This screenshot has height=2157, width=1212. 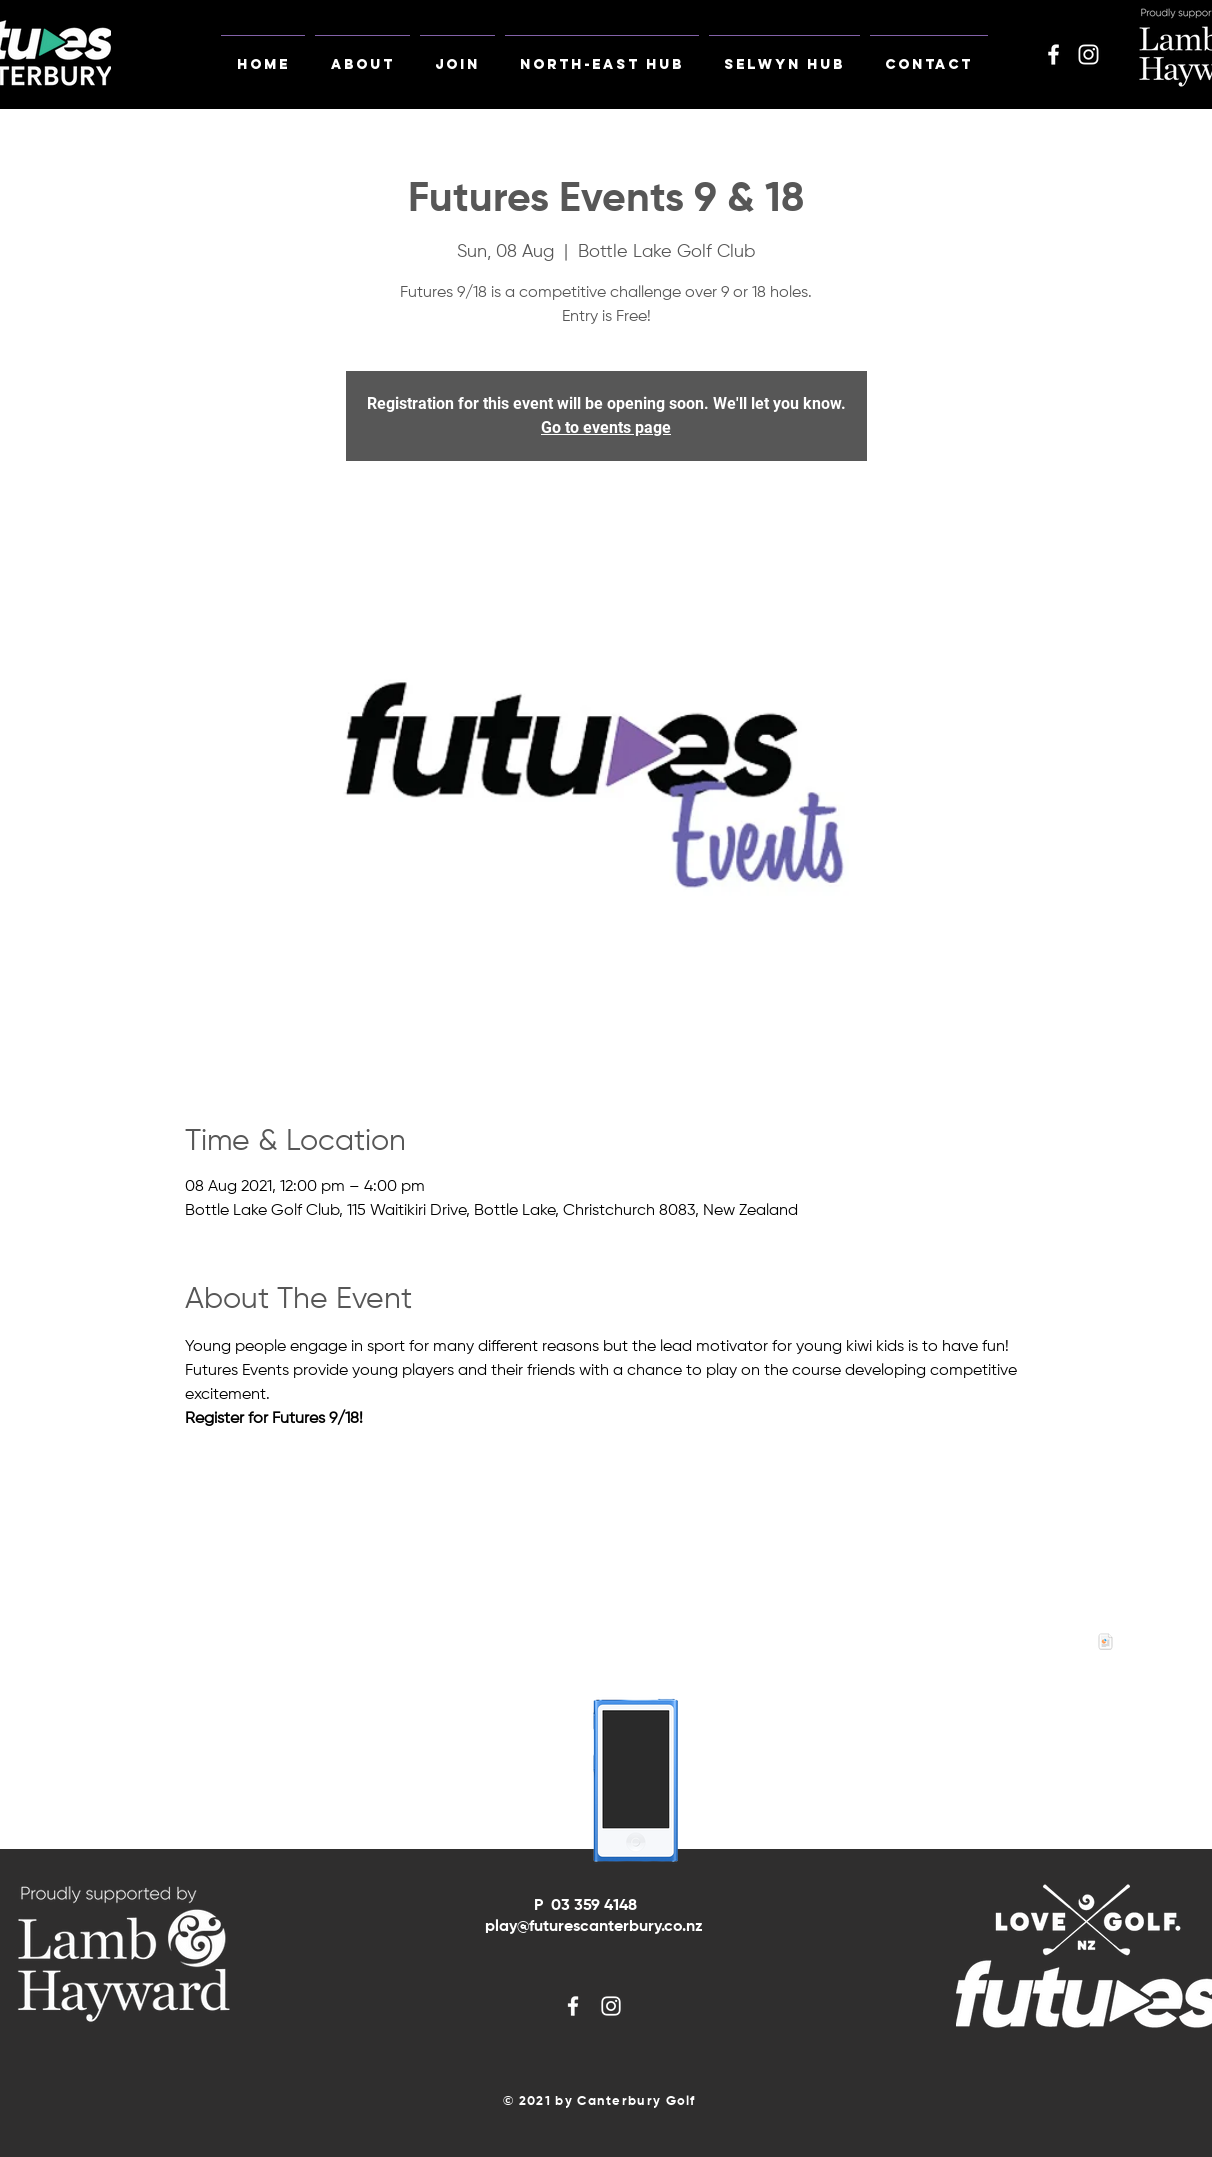 What do you see at coordinates (635, 1780) in the screenshot?
I see `iPod nano device connected` at bounding box center [635, 1780].